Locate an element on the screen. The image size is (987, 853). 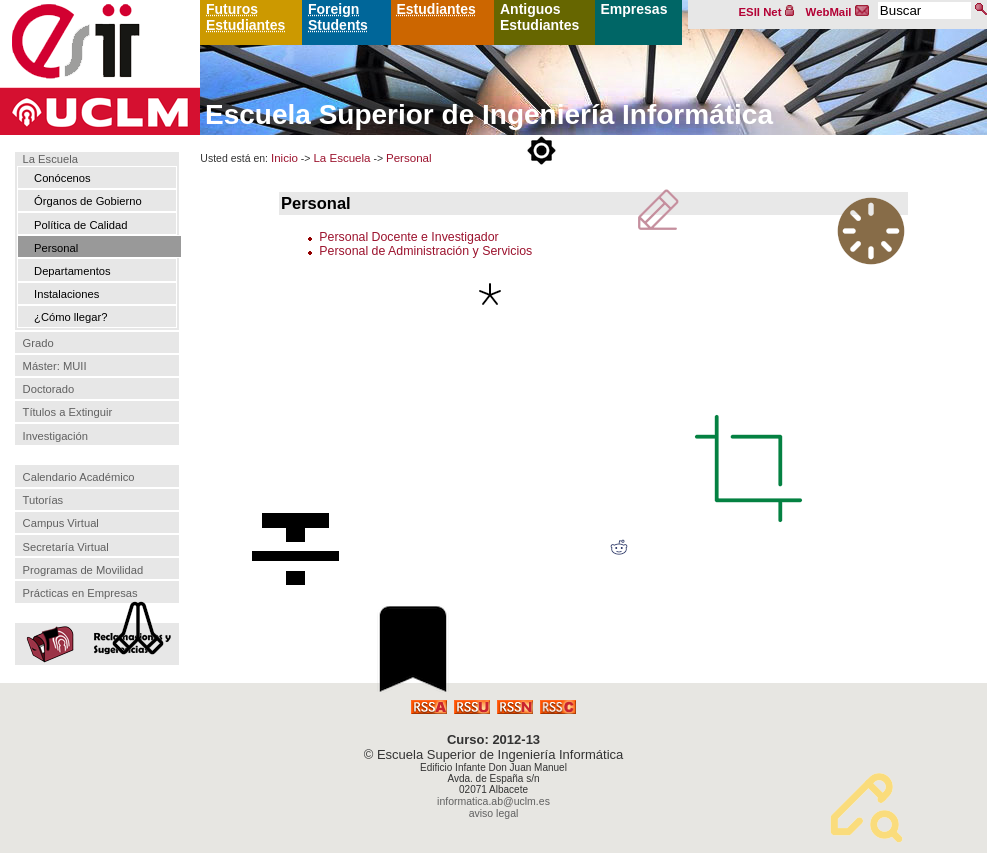
bookmark this item is located at coordinates (413, 649).